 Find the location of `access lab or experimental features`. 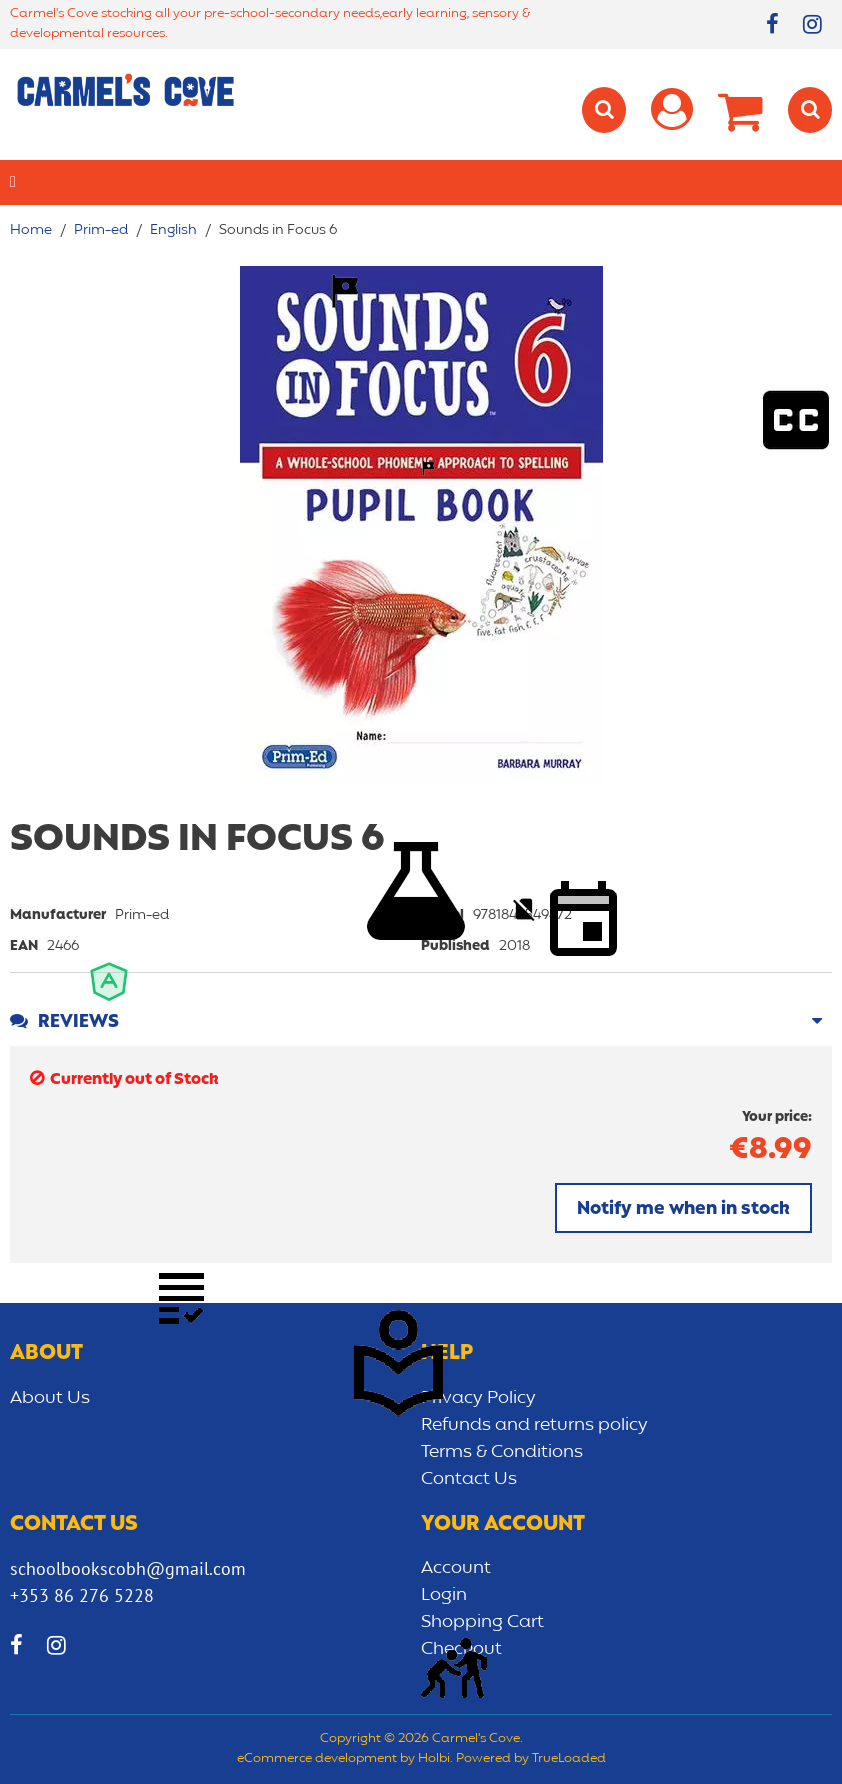

access lab or experimental features is located at coordinates (416, 891).